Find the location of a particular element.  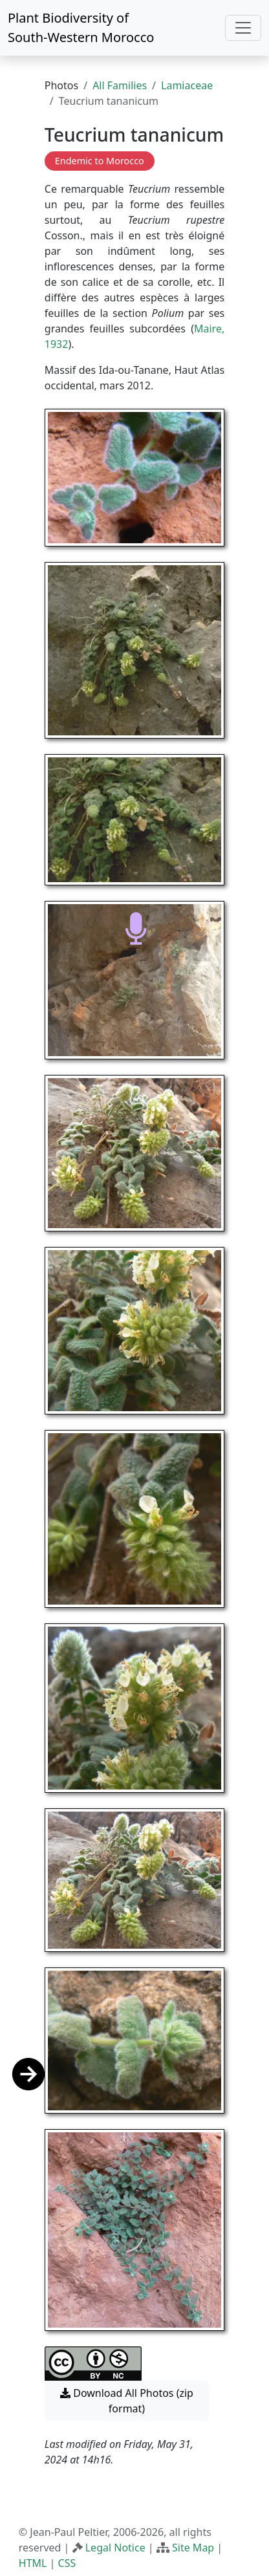

proceed to the next step is located at coordinates (28, 2074).